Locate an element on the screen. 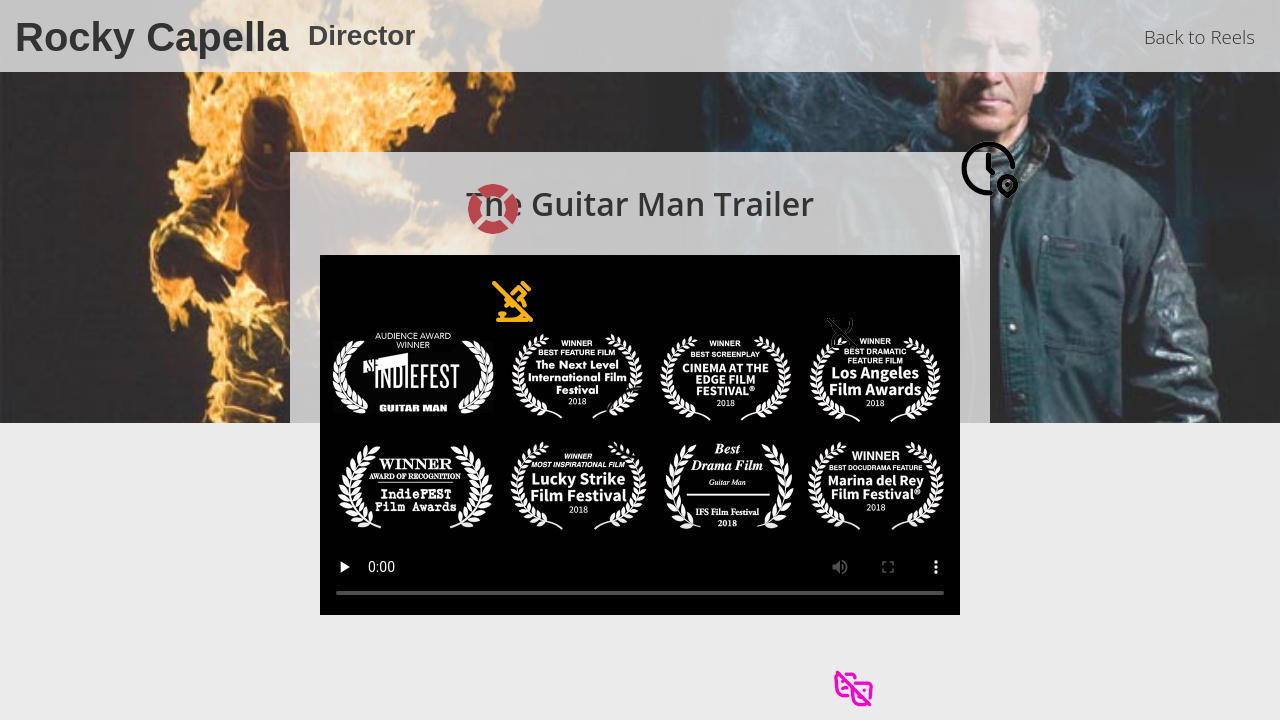  set a location-based reminder is located at coordinates (988, 168).